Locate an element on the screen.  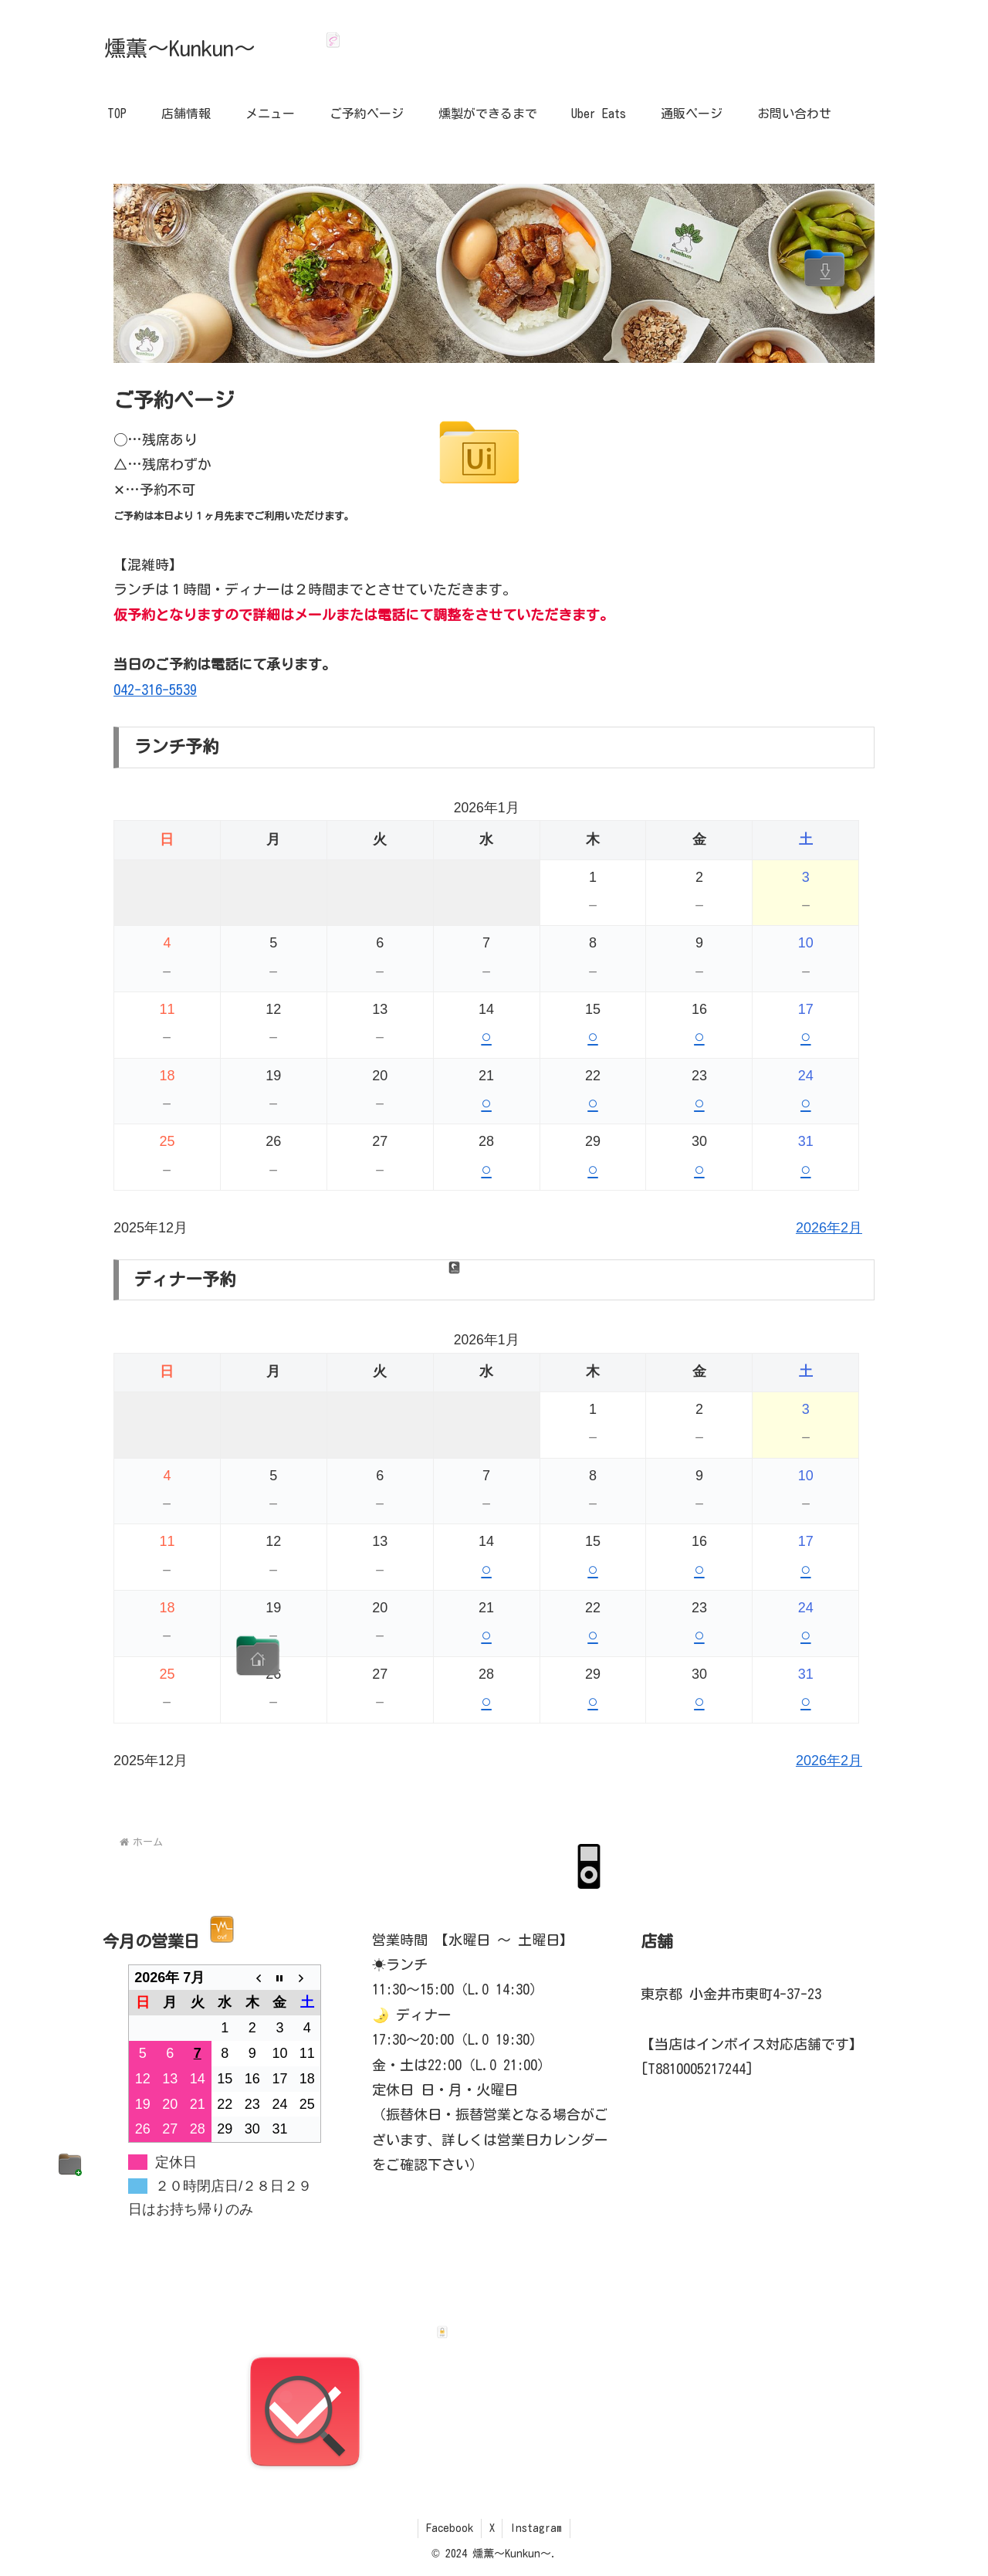
indicates a sass stylesheet file is located at coordinates (333, 39).